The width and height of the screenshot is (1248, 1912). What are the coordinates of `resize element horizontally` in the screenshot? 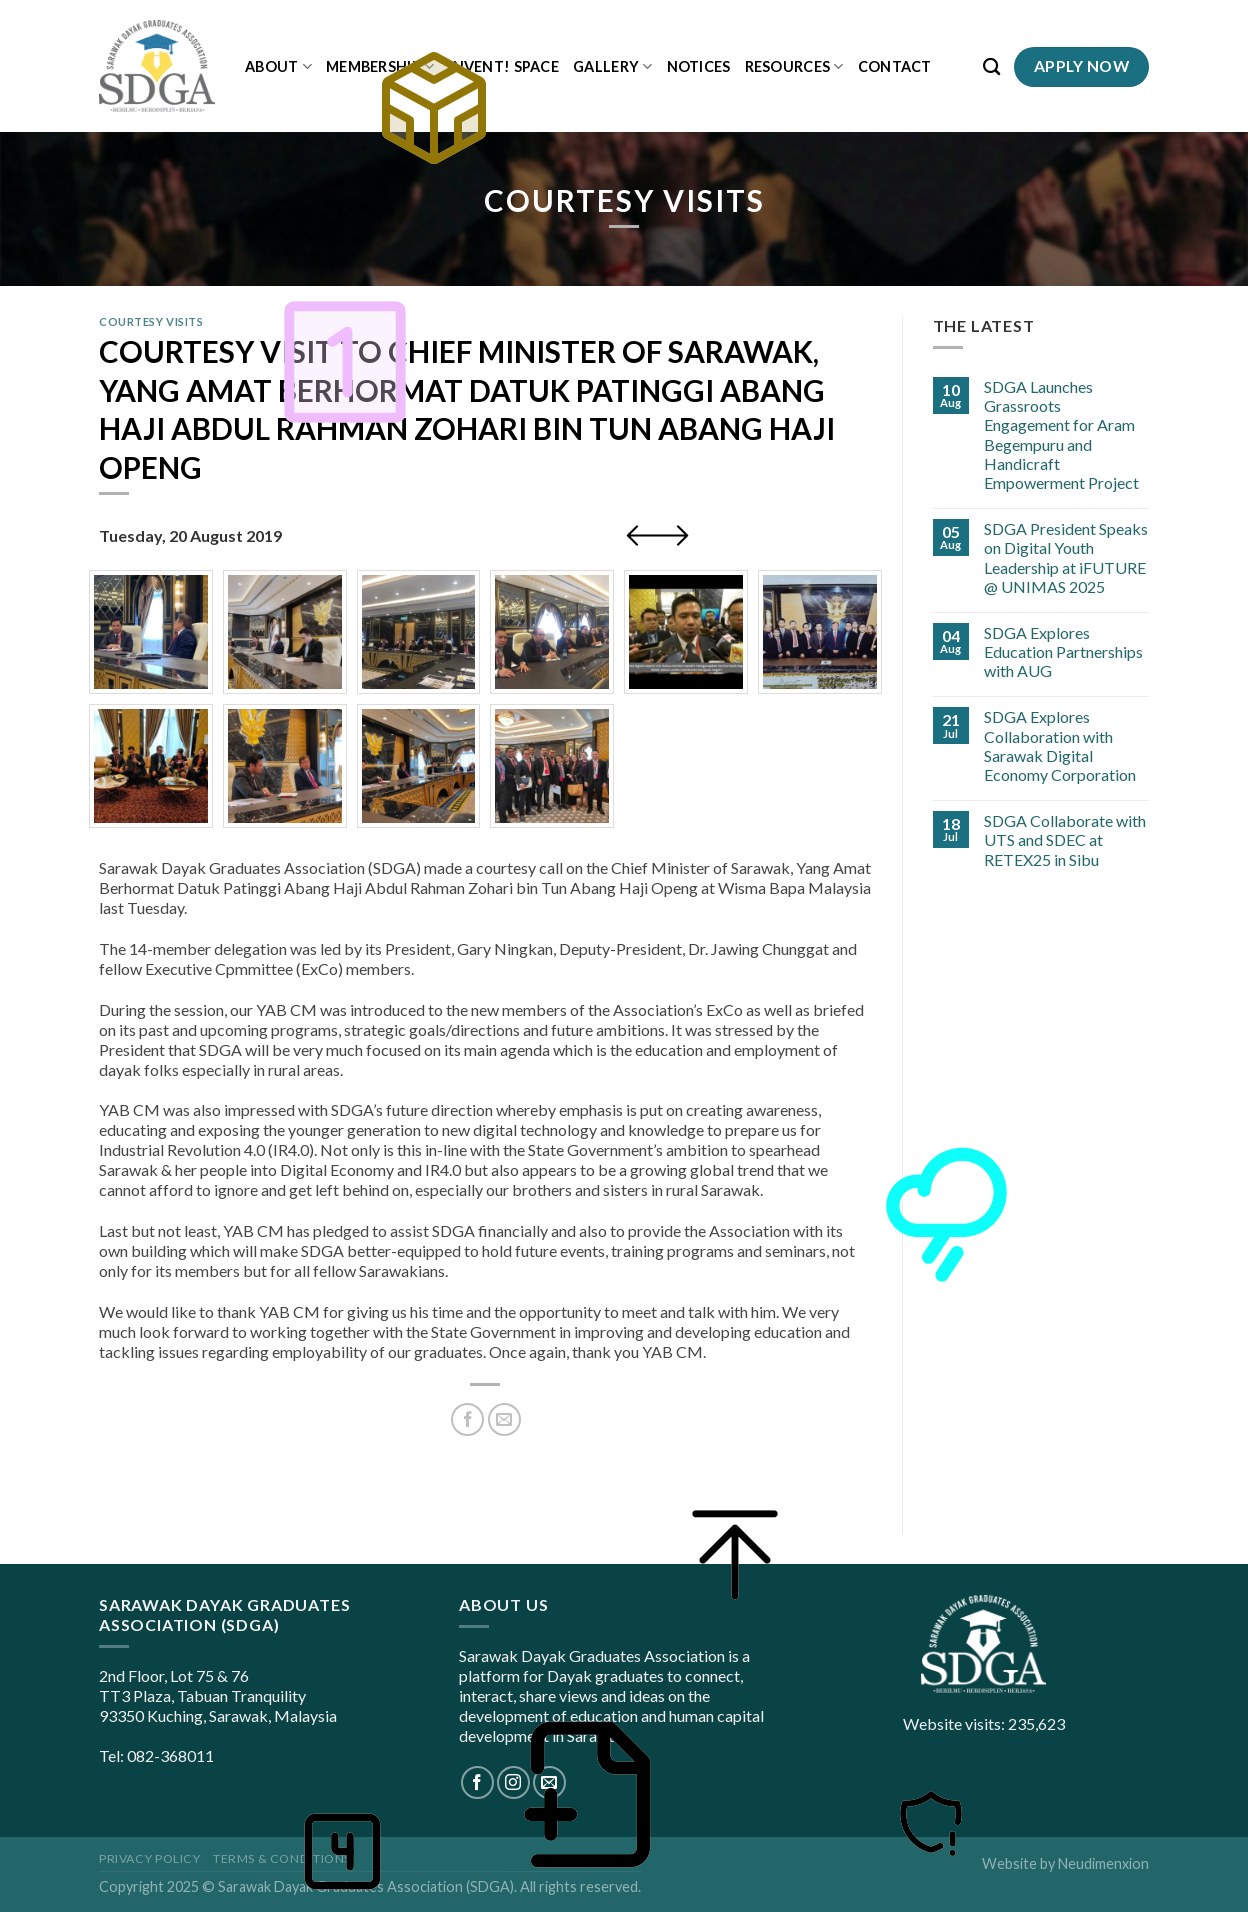 It's located at (657, 535).